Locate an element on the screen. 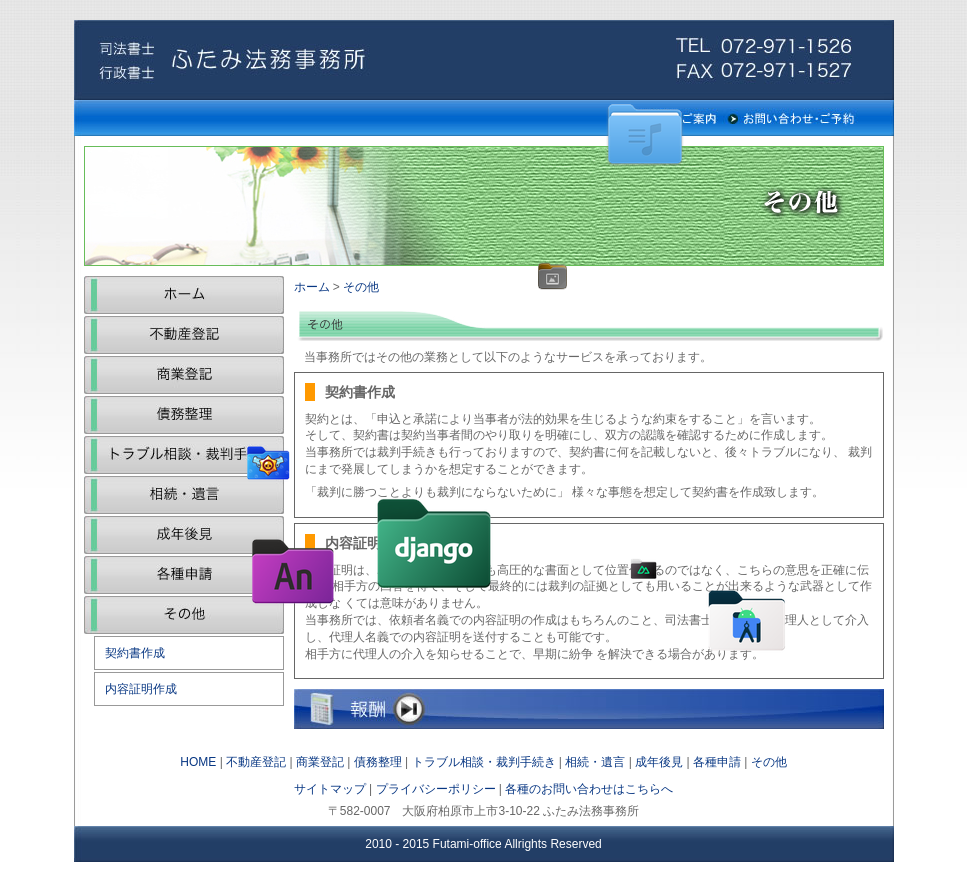 The image size is (967, 882). open brawl stars game files folder is located at coordinates (268, 464).